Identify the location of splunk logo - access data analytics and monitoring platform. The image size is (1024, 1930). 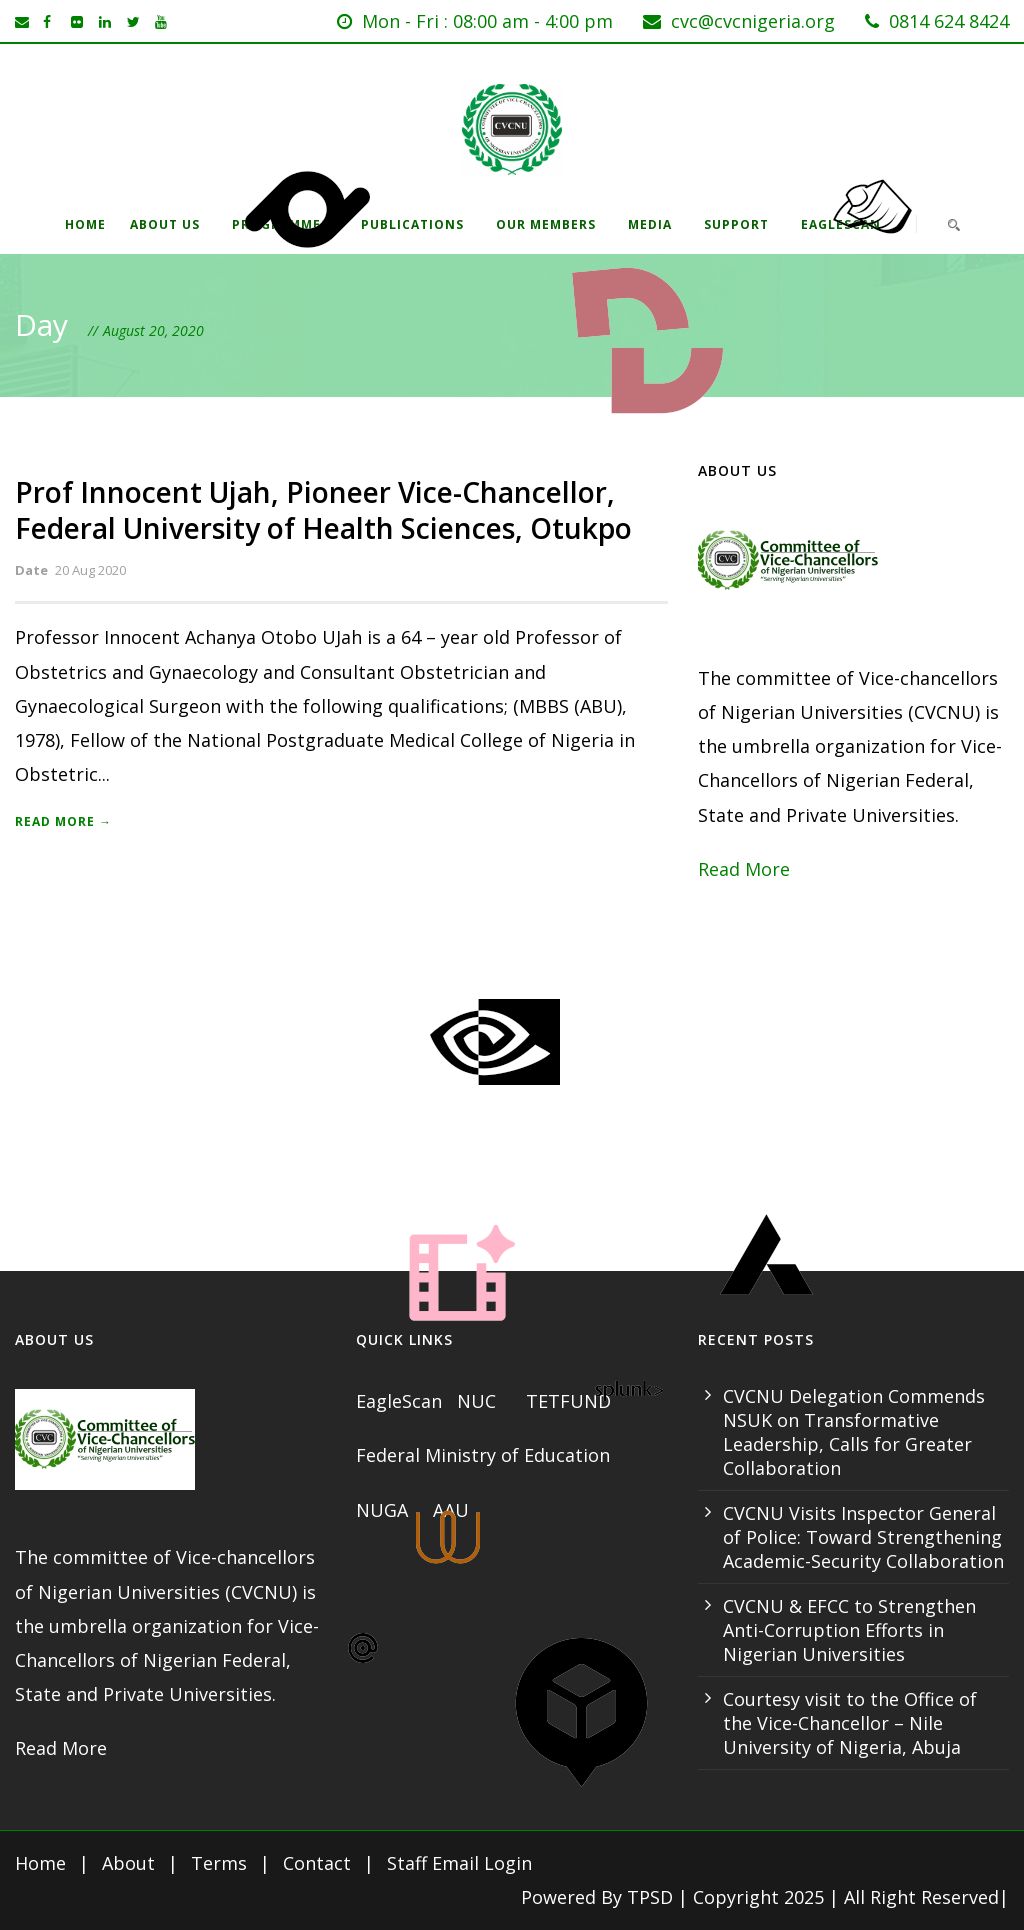
(629, 1391).